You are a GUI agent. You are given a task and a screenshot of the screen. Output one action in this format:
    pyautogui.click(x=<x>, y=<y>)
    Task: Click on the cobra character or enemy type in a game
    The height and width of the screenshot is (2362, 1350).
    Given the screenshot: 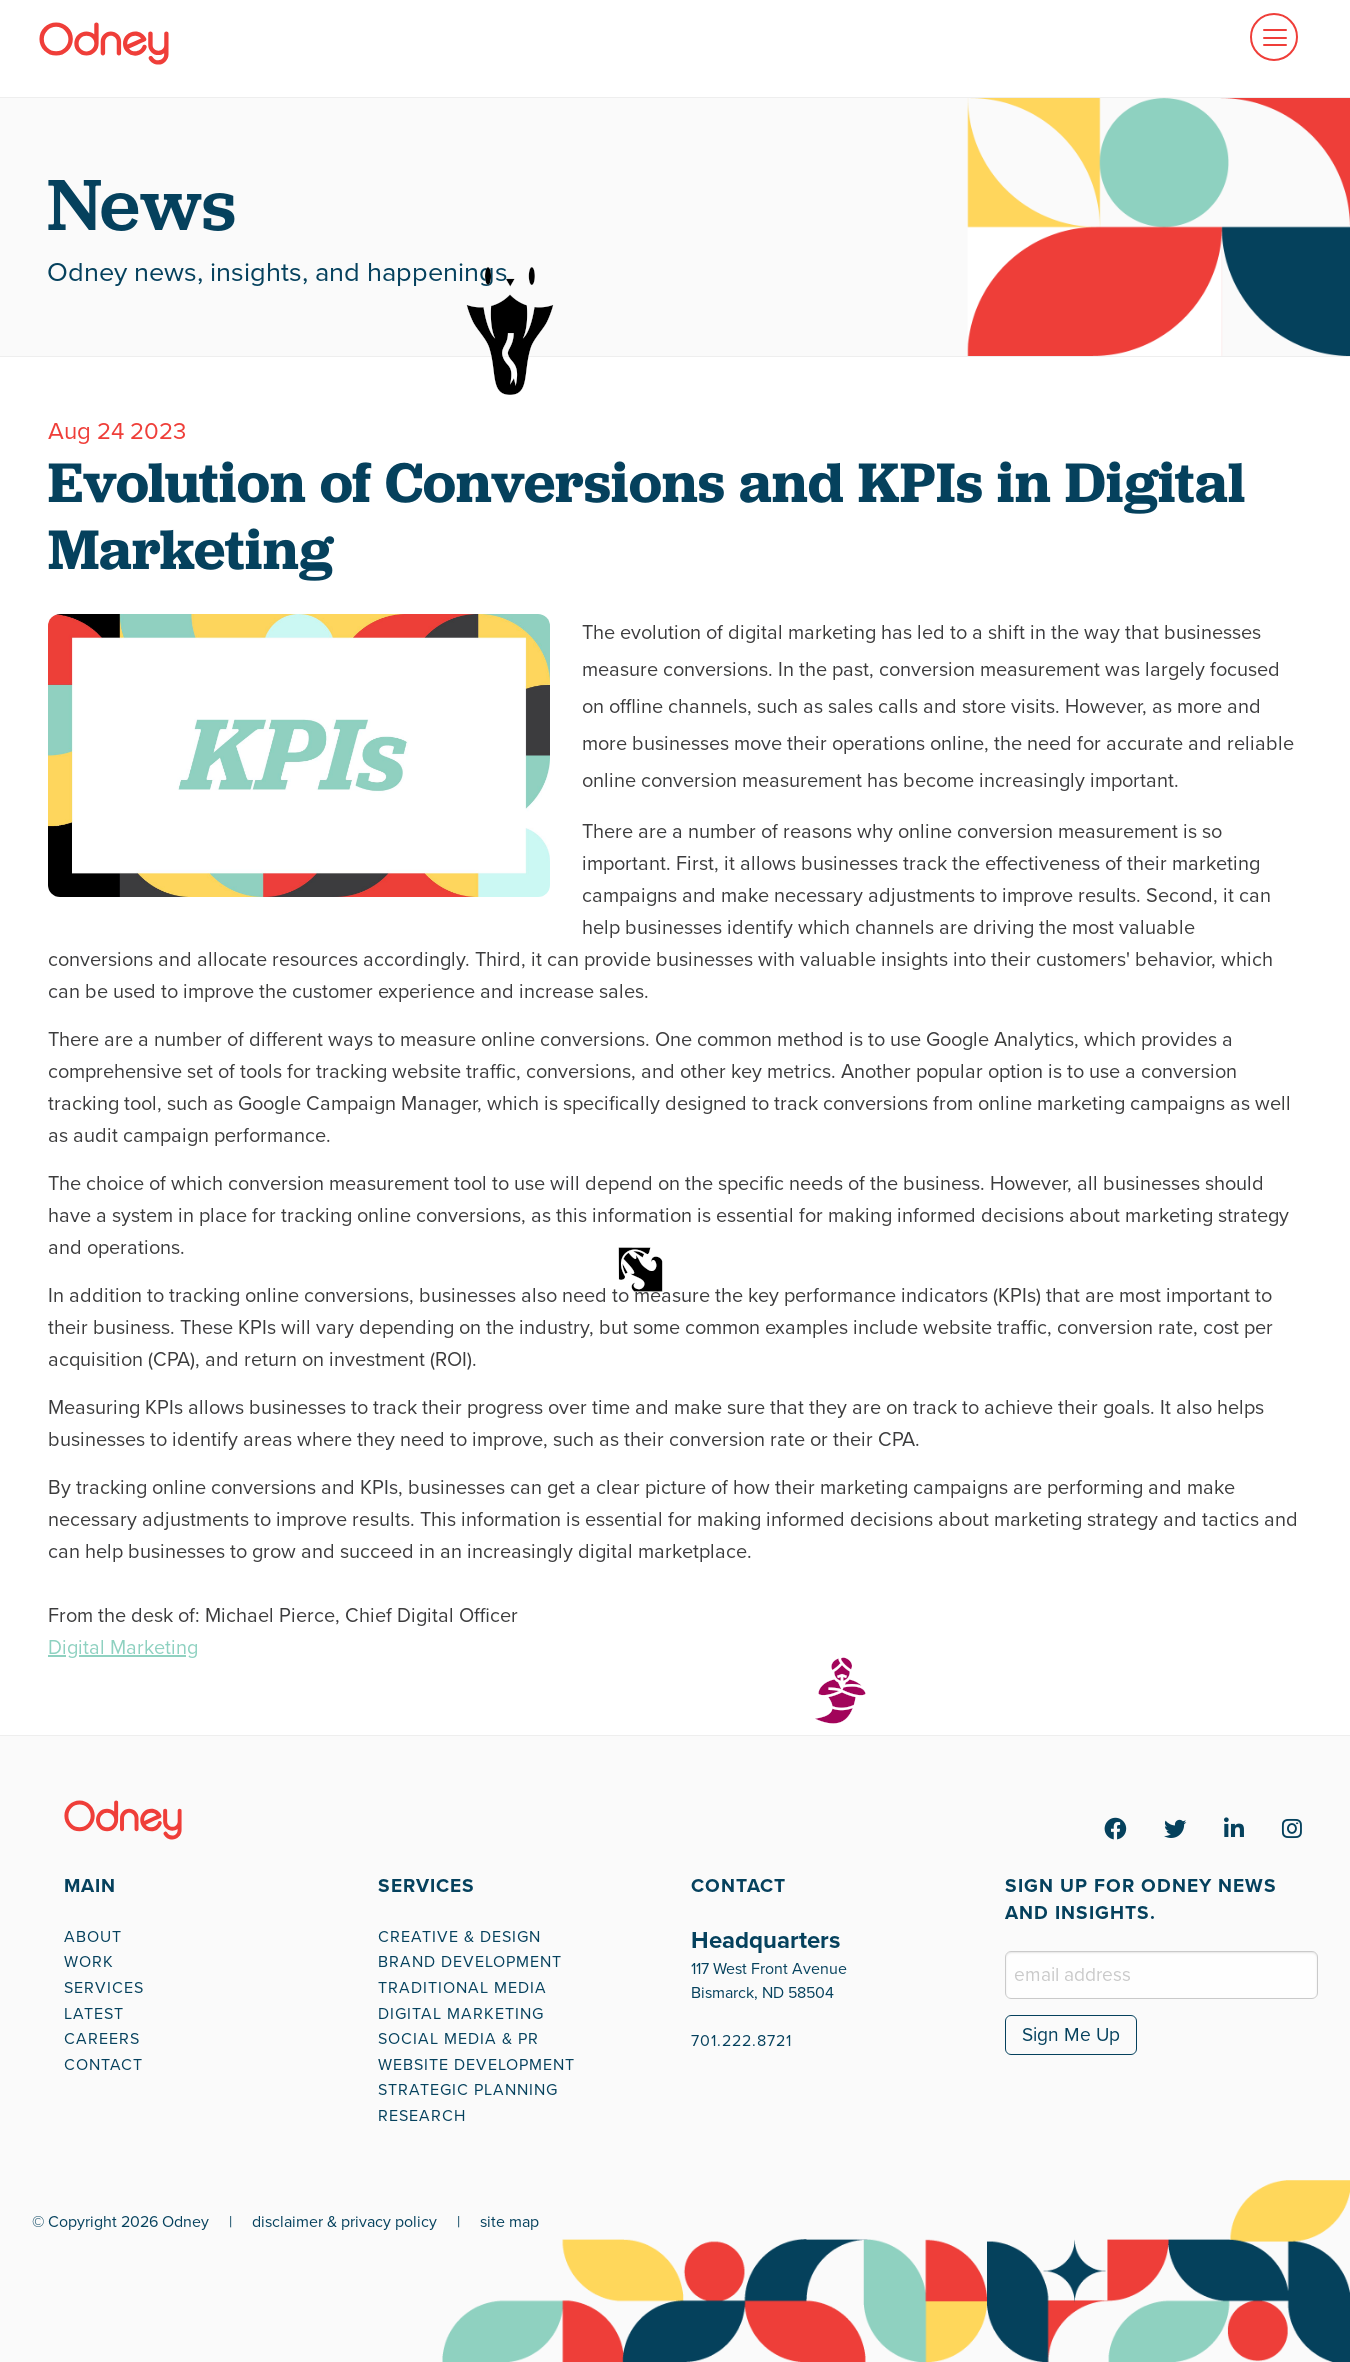 What is the action you would take?
    pyautogui.click(x=510, y=331)
    